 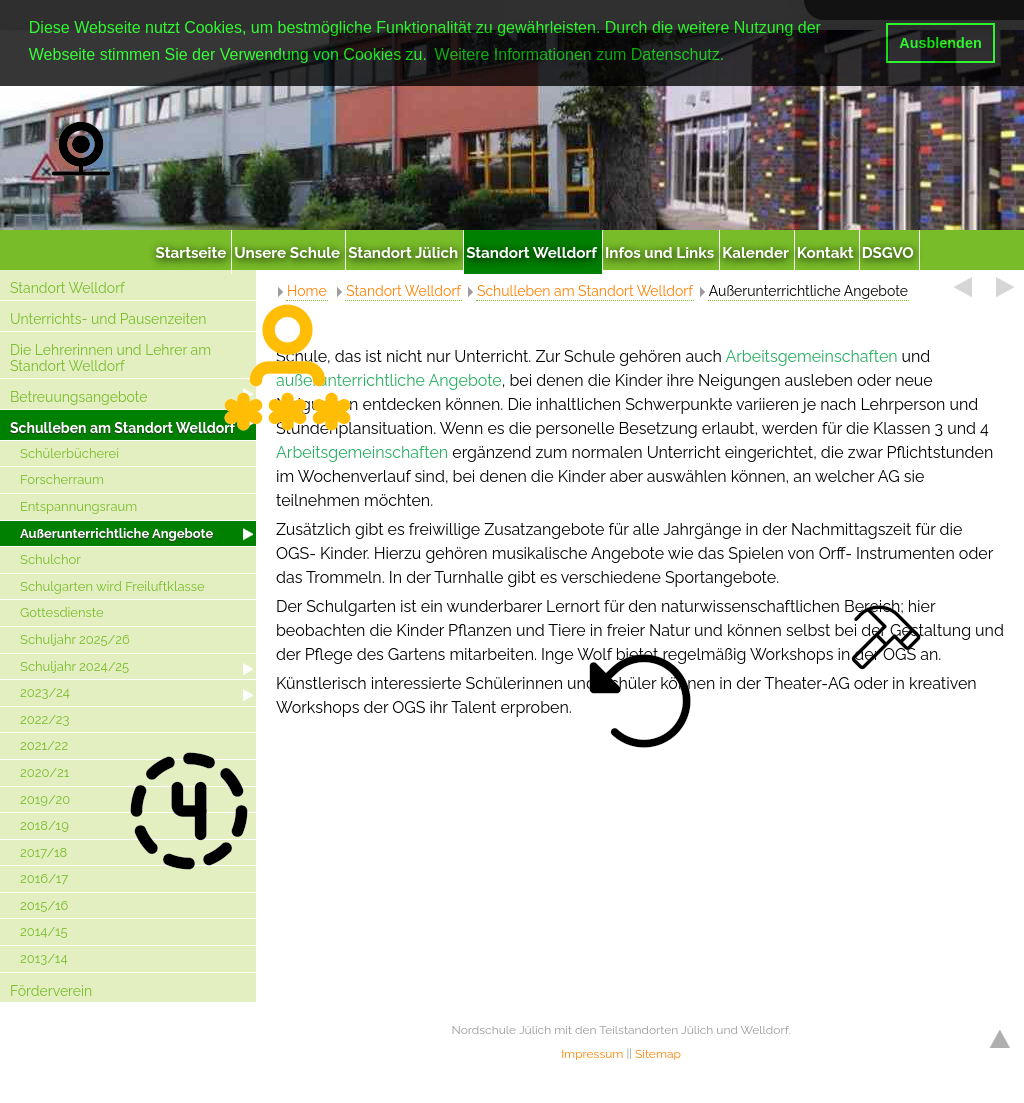 I want to click on step 4 in a multi-step process, so click(x=189, y=811).